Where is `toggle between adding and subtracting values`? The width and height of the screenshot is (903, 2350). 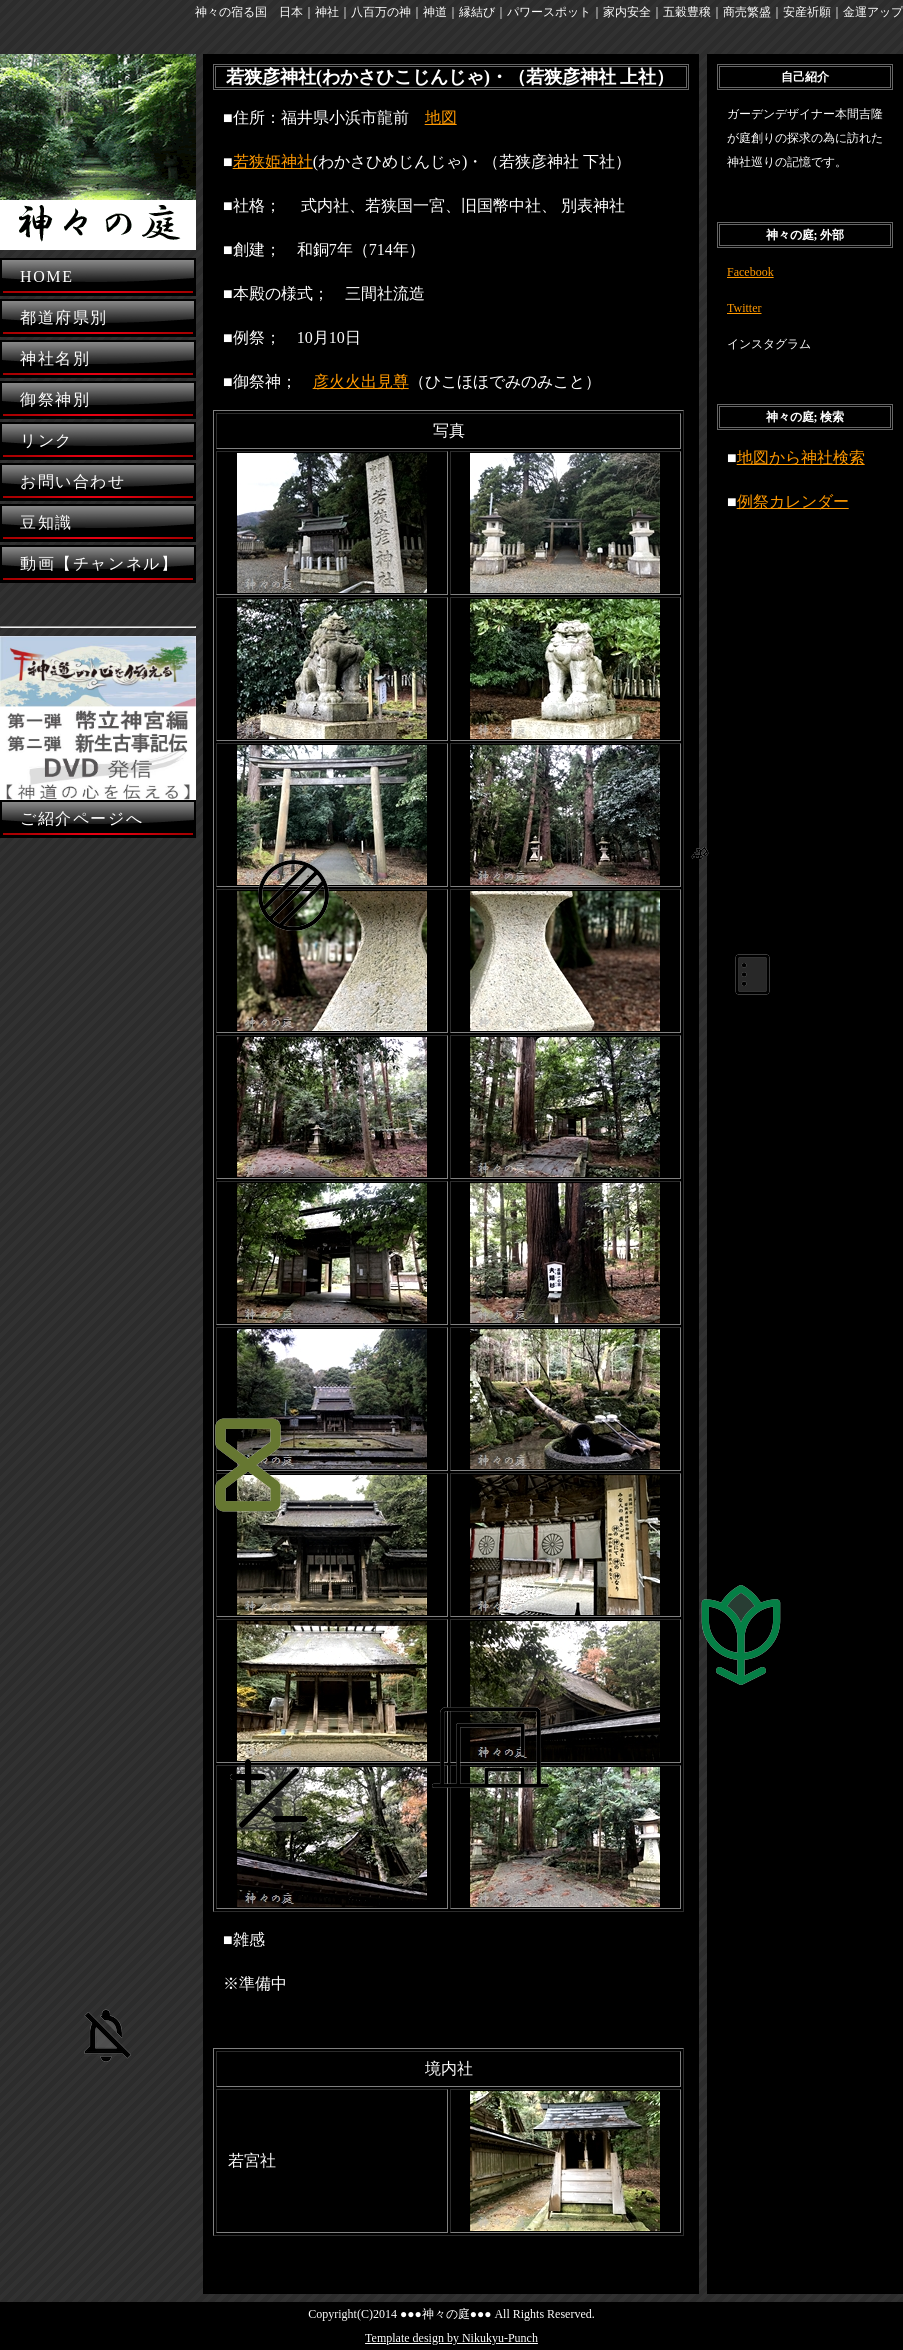
toggle between adding and subtracting values is located at coordinates (269, 1798).